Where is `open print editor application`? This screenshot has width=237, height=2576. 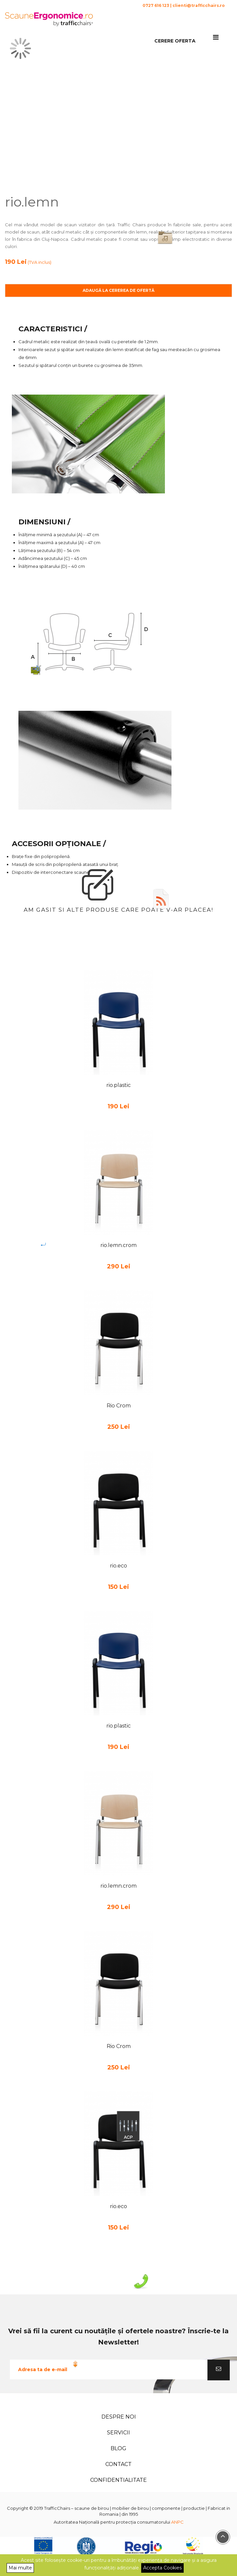 open print editor application is located at coordinates (97, 885).